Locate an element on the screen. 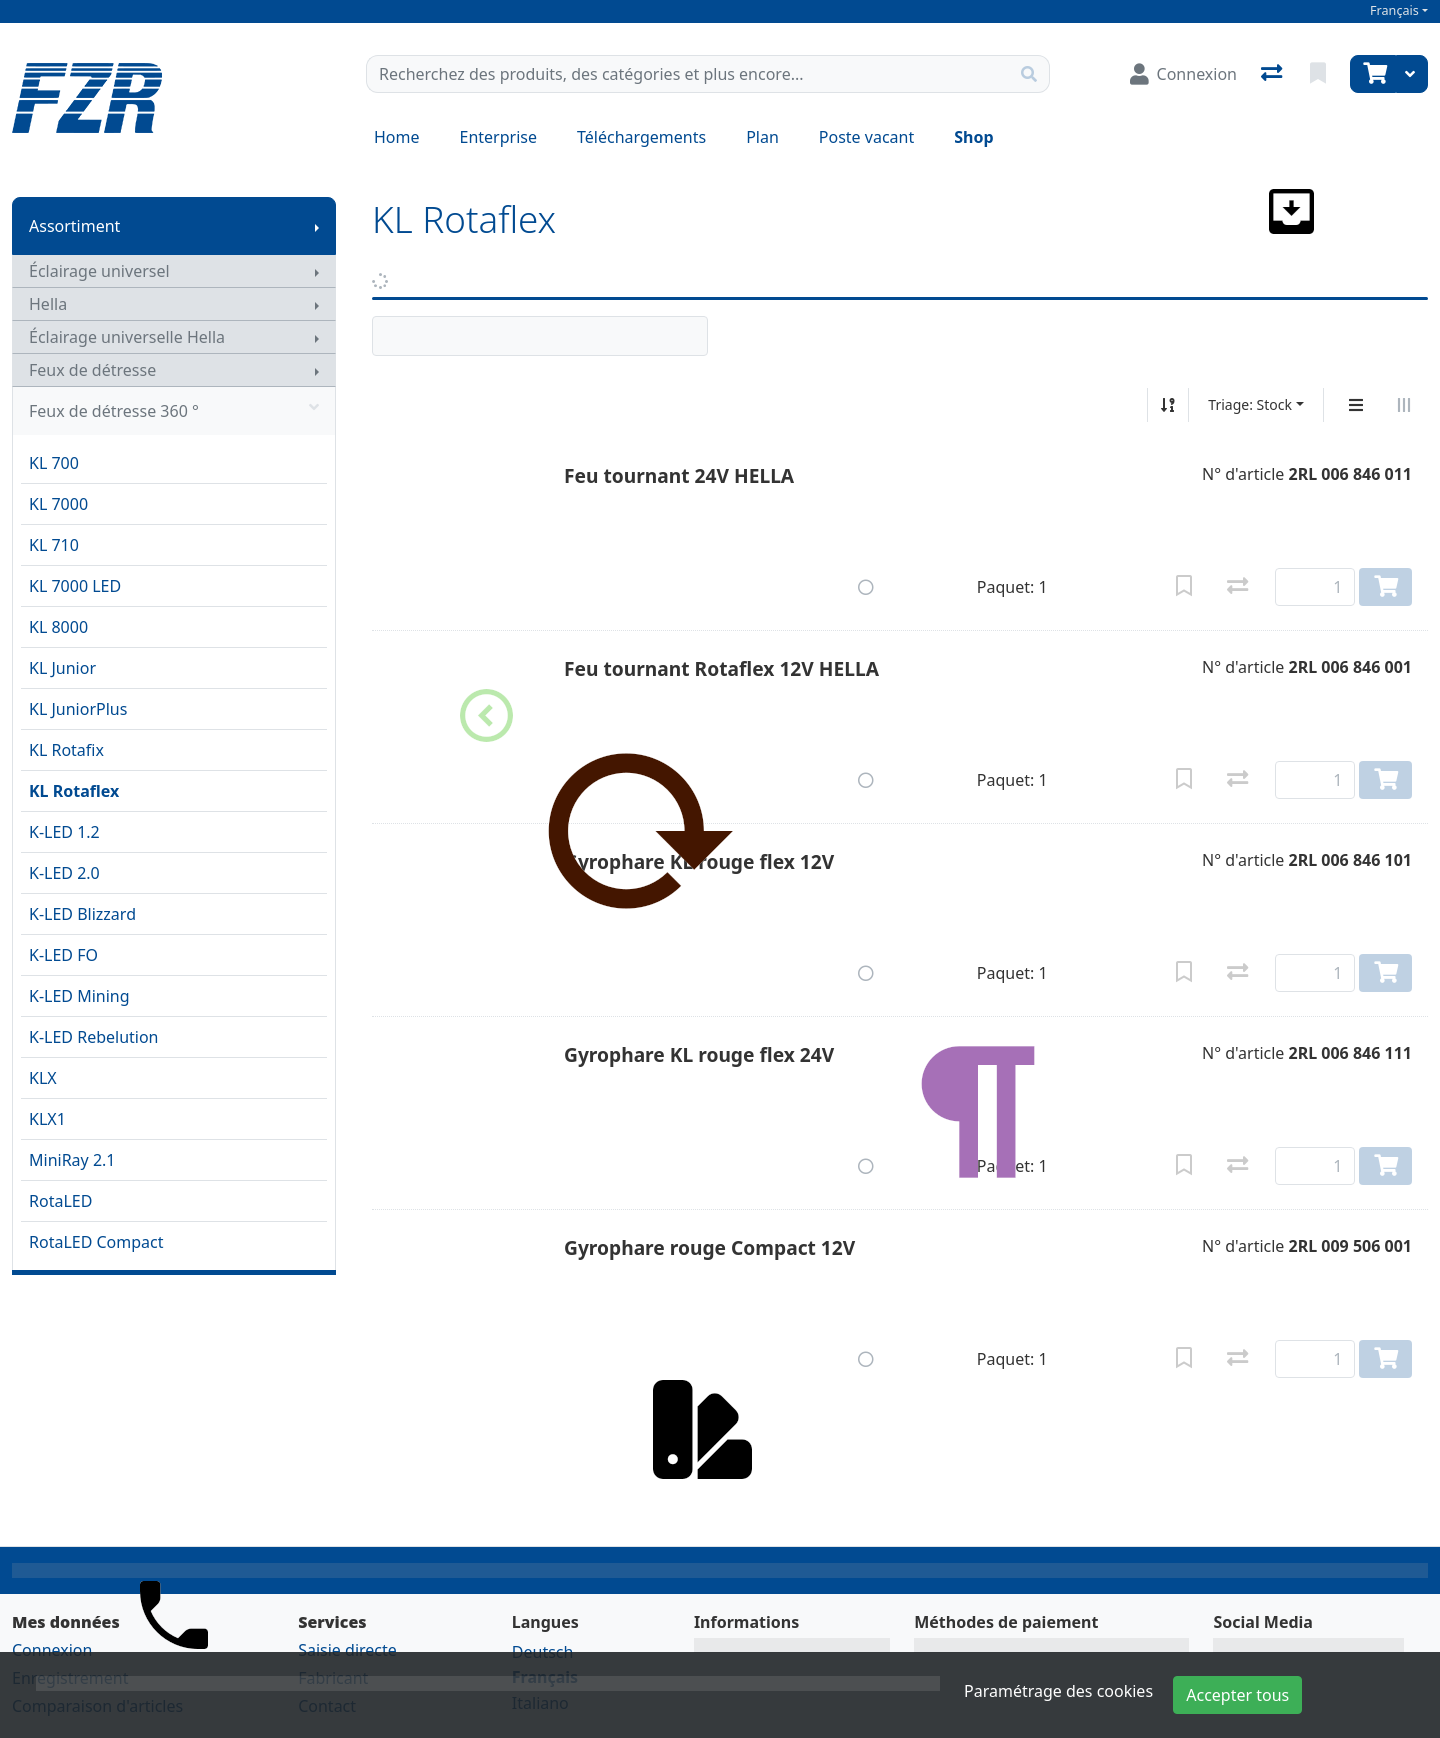 This screenshot has width=1440, height=1738. refresh the current page or content is located at coordinates (636, 831).